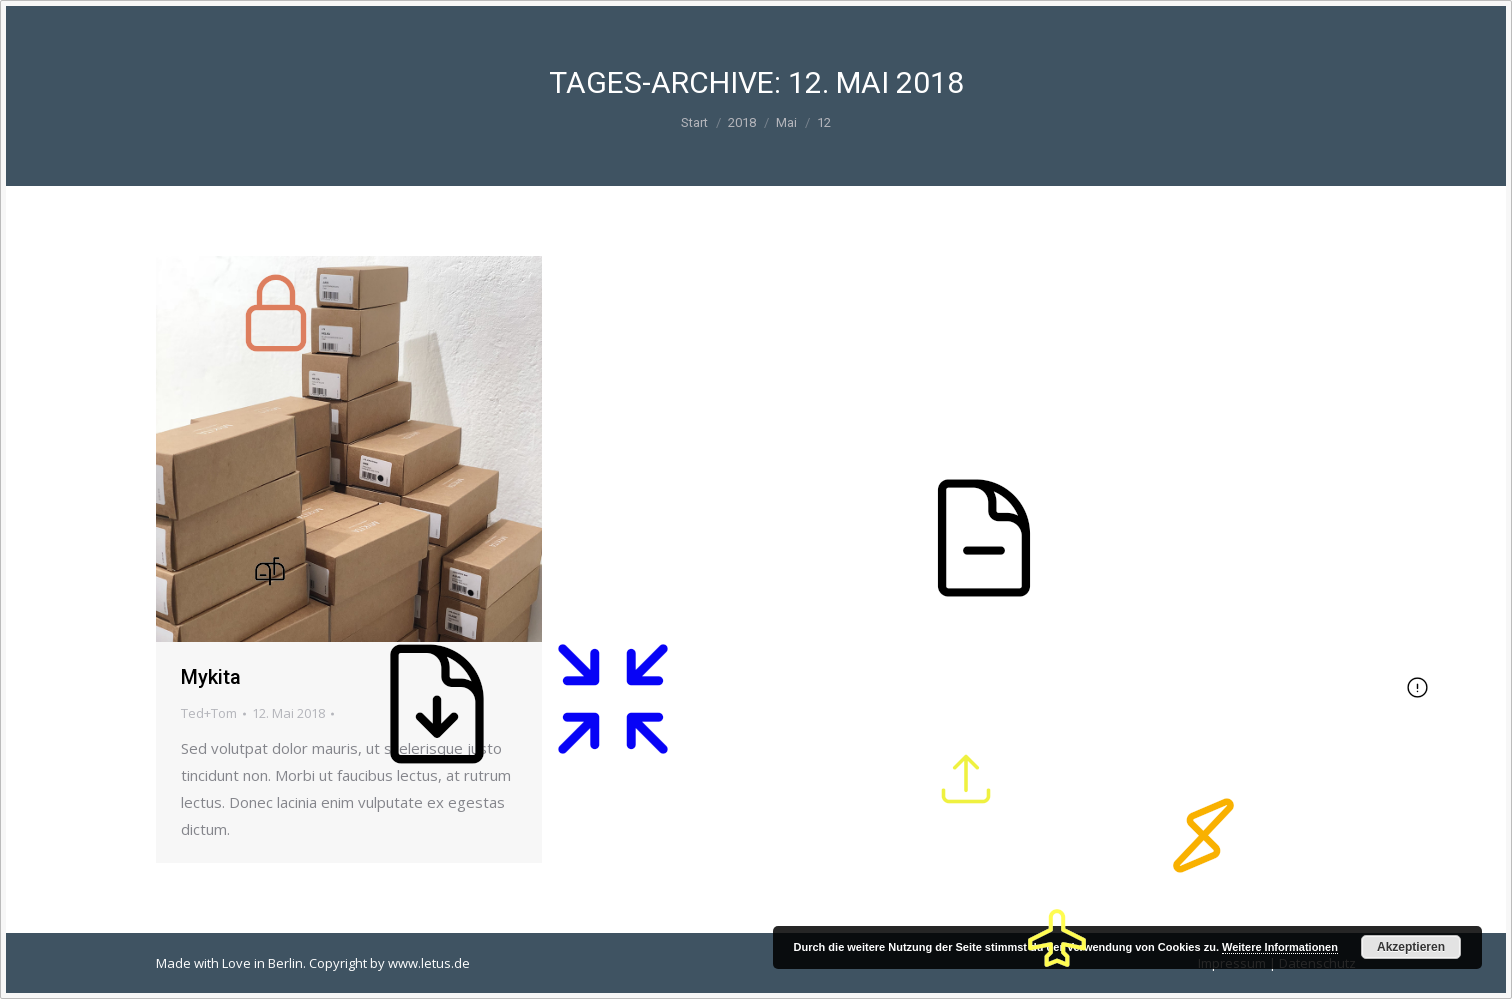 The width and height of the screenshot is (1512, 999). I want to click on indicates a locked or secured item, so click(276, 313).